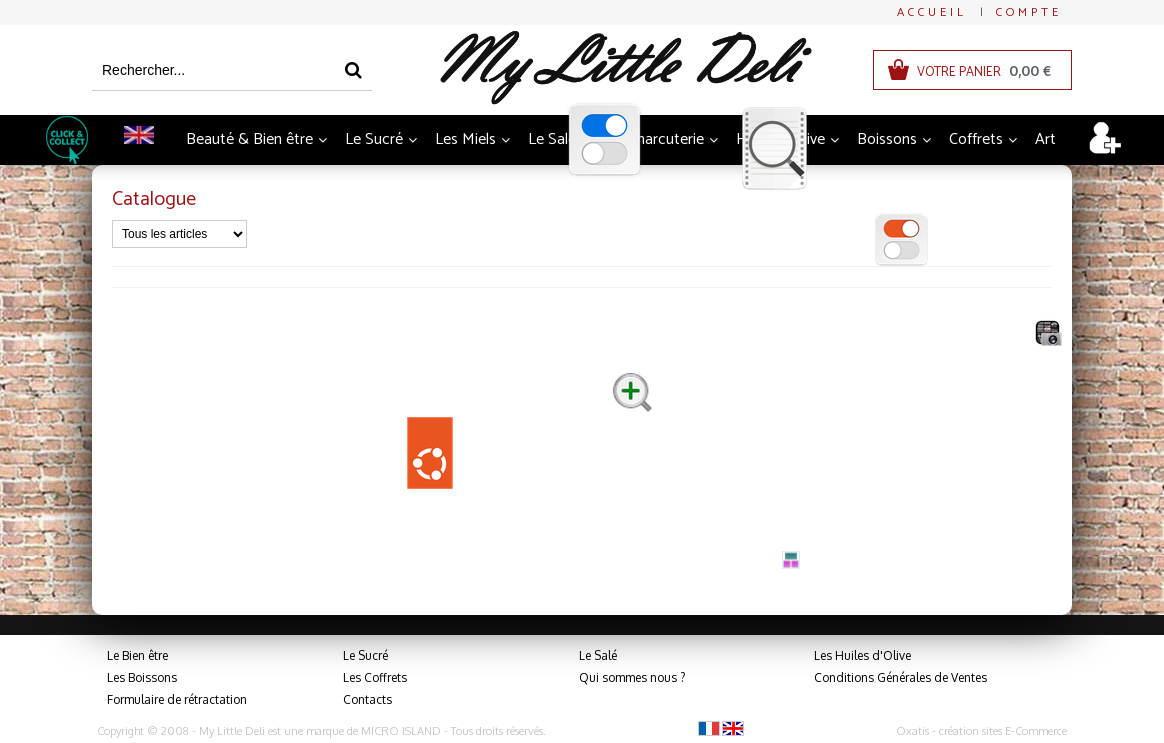  What do you see at coordinates (430, 453) in the screenshot?
I see `open the ubuntu system menu` at bounding box center [430, 453].